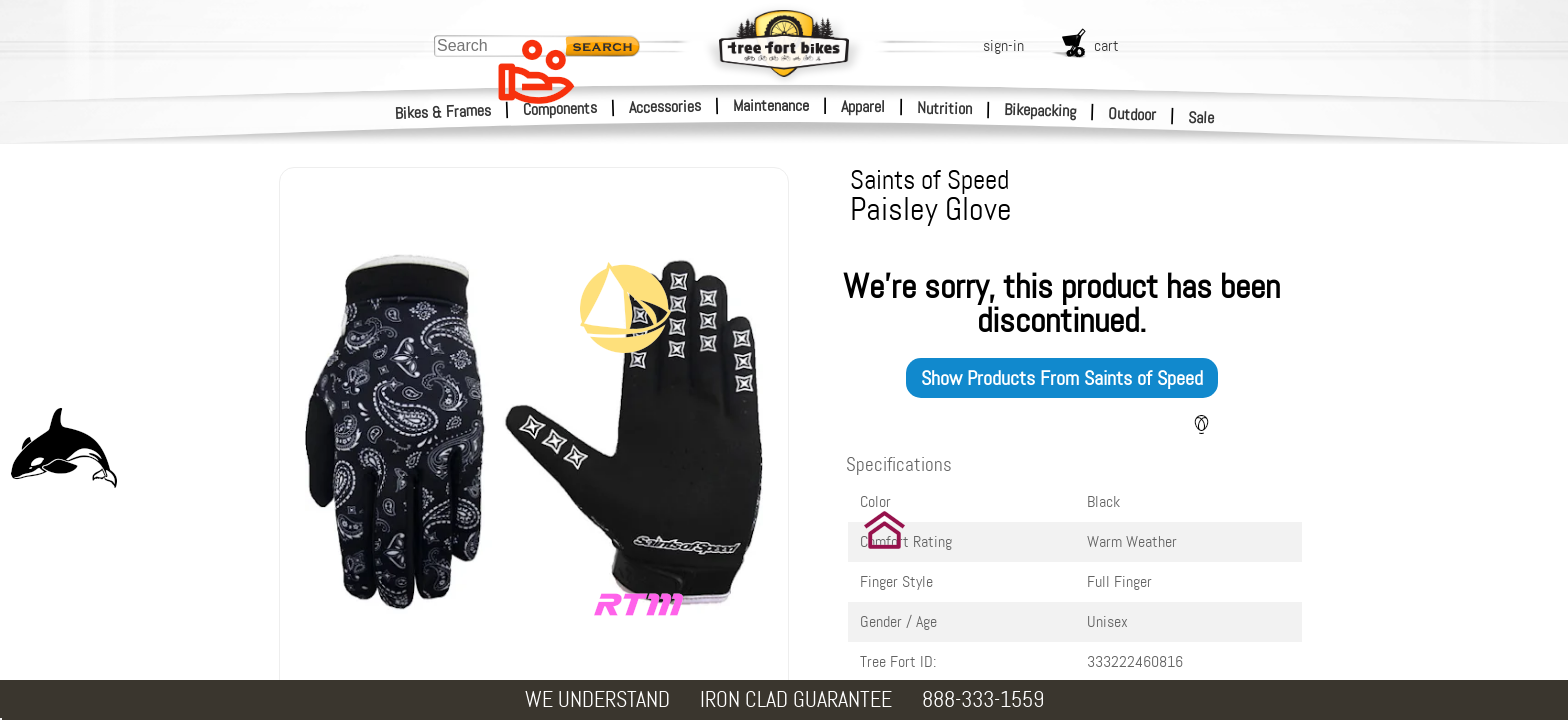 The height and width of the screenshot is (720, 1568). Describe the element at coordinates (1201, 424) in the screenshot. I see `open the Uphold app` at that location.